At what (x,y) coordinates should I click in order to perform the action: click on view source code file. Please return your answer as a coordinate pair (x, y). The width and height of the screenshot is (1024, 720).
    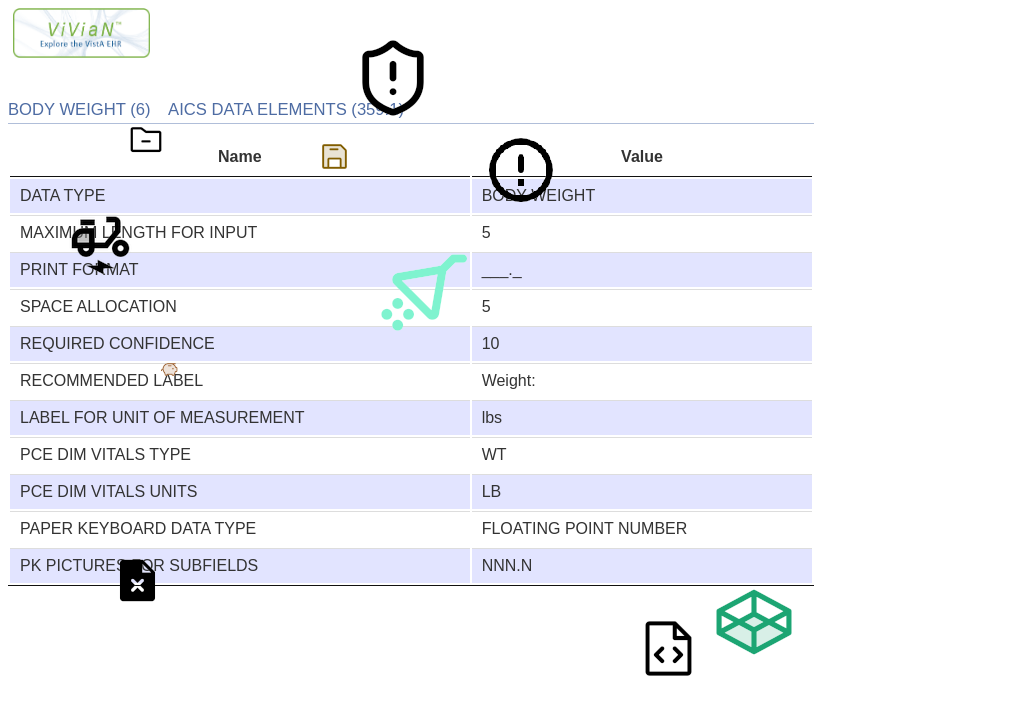
    Looking at the image, I should click on (668, 648).